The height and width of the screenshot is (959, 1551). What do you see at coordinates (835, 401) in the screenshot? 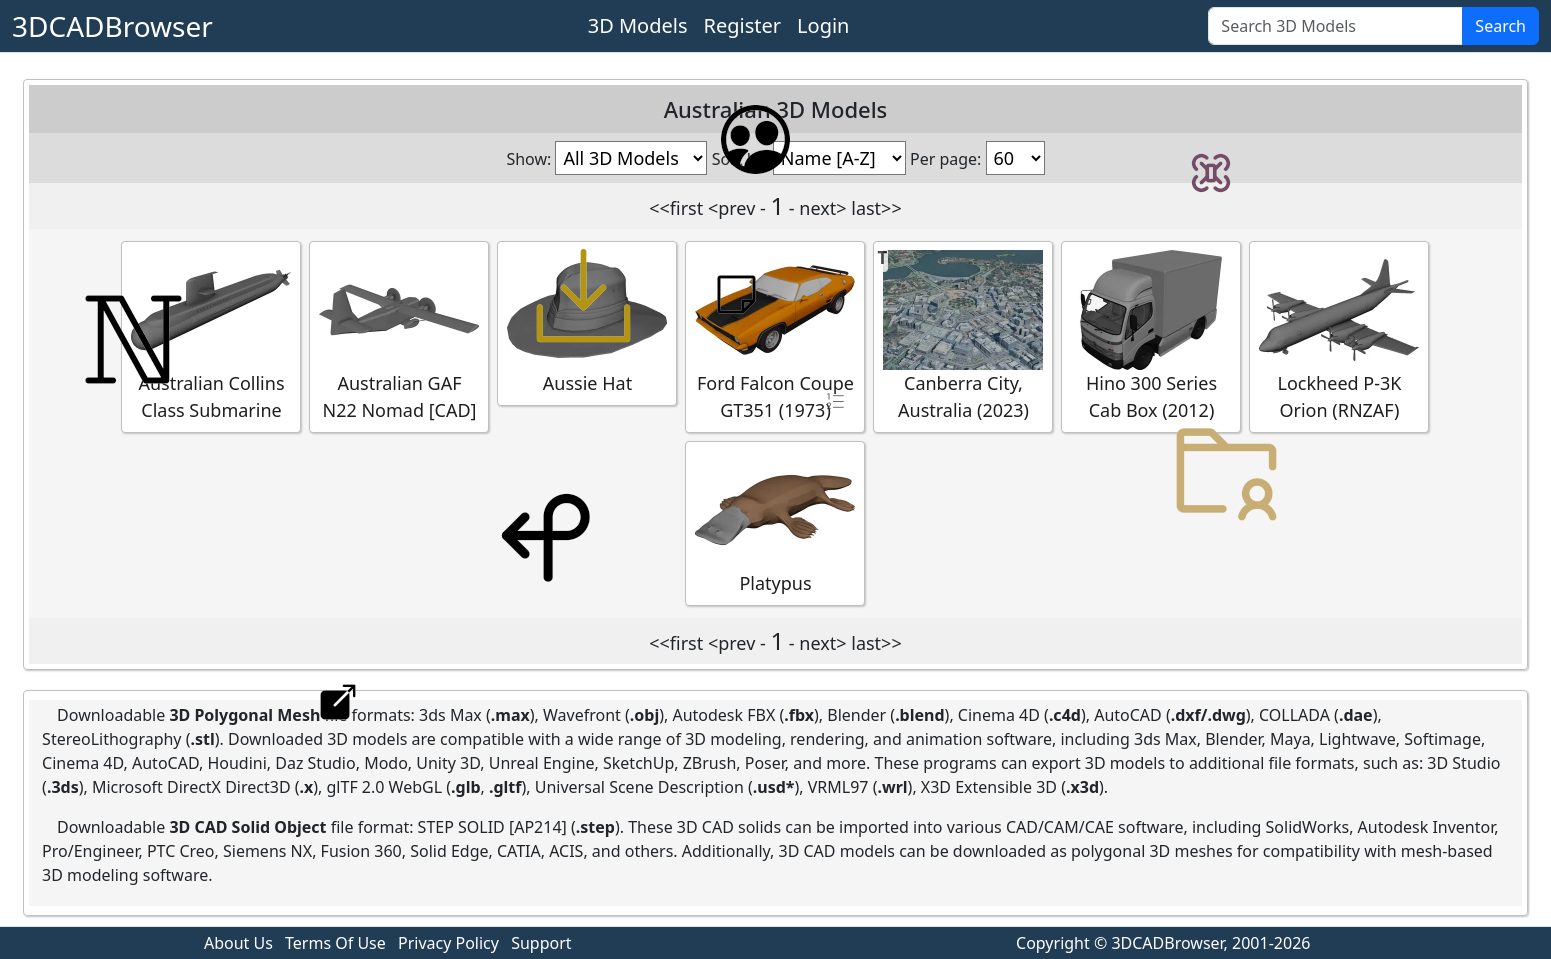
I see `create a numbered list` at bounding box center [835, 401].